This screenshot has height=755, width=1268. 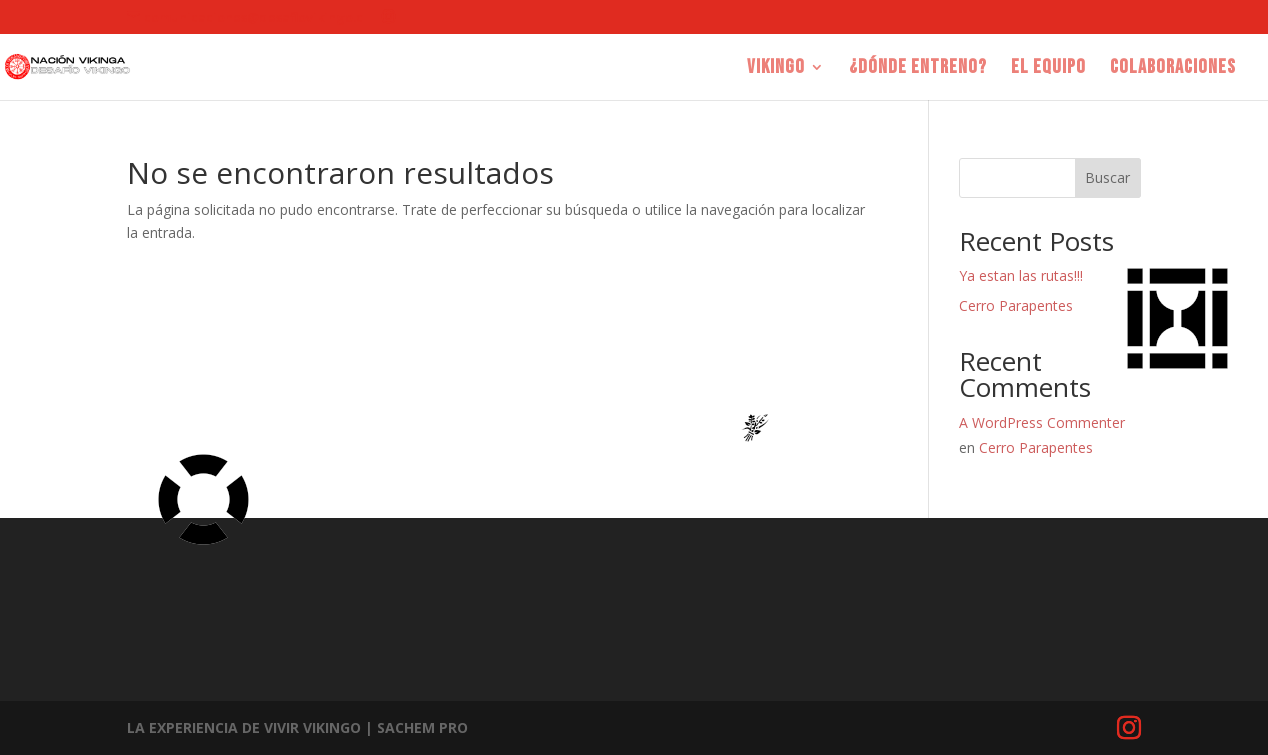 What do you see at coordinates (203, 499) in the screenshot?
I see `access help or support center` at bounding box center [203, 499].